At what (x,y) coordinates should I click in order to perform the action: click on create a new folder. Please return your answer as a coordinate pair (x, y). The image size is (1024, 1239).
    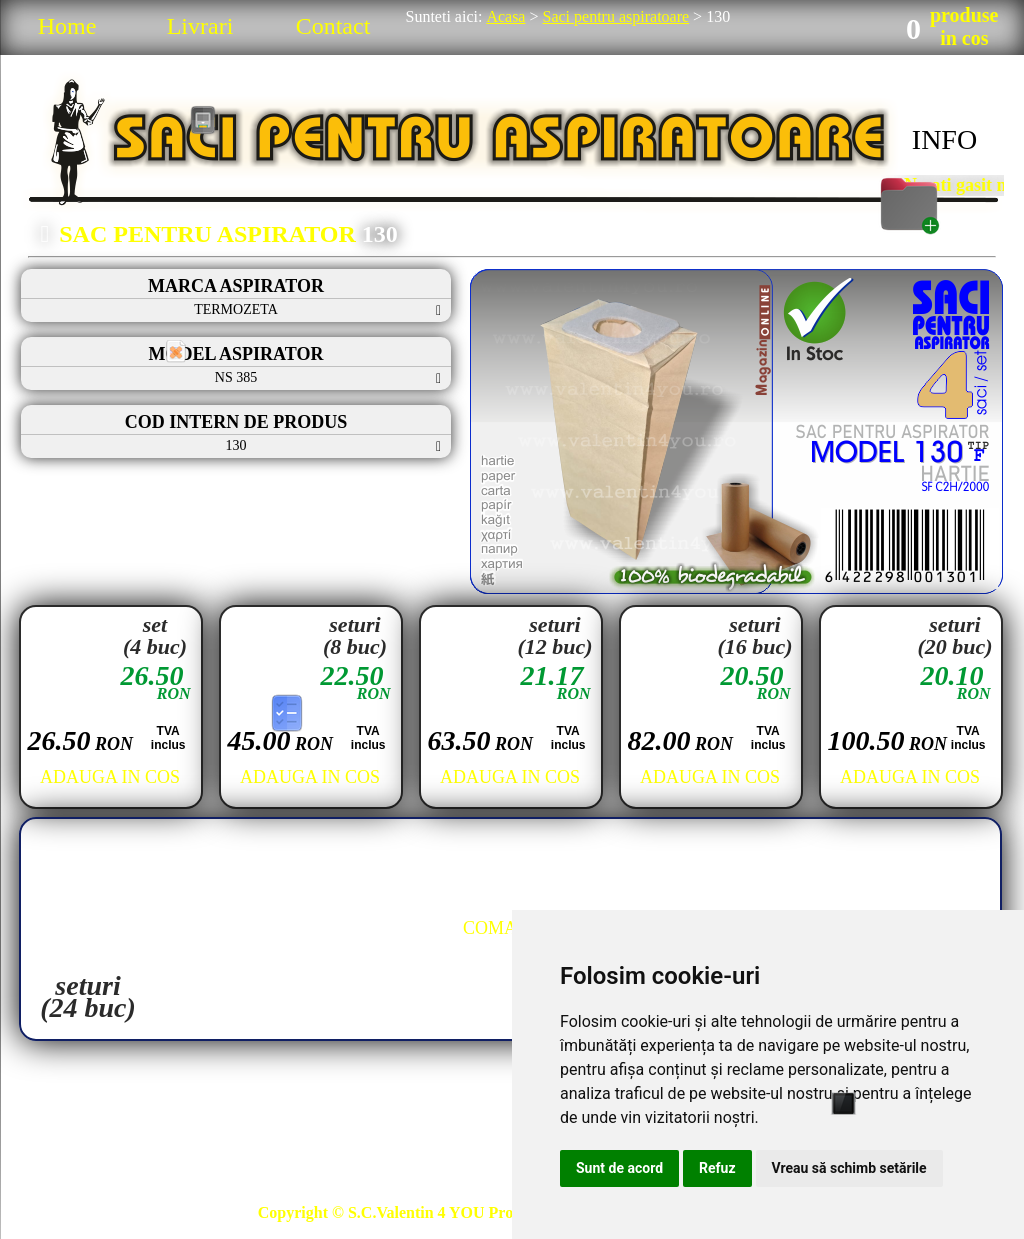
    Looking at the image, I should click on (909, 204).